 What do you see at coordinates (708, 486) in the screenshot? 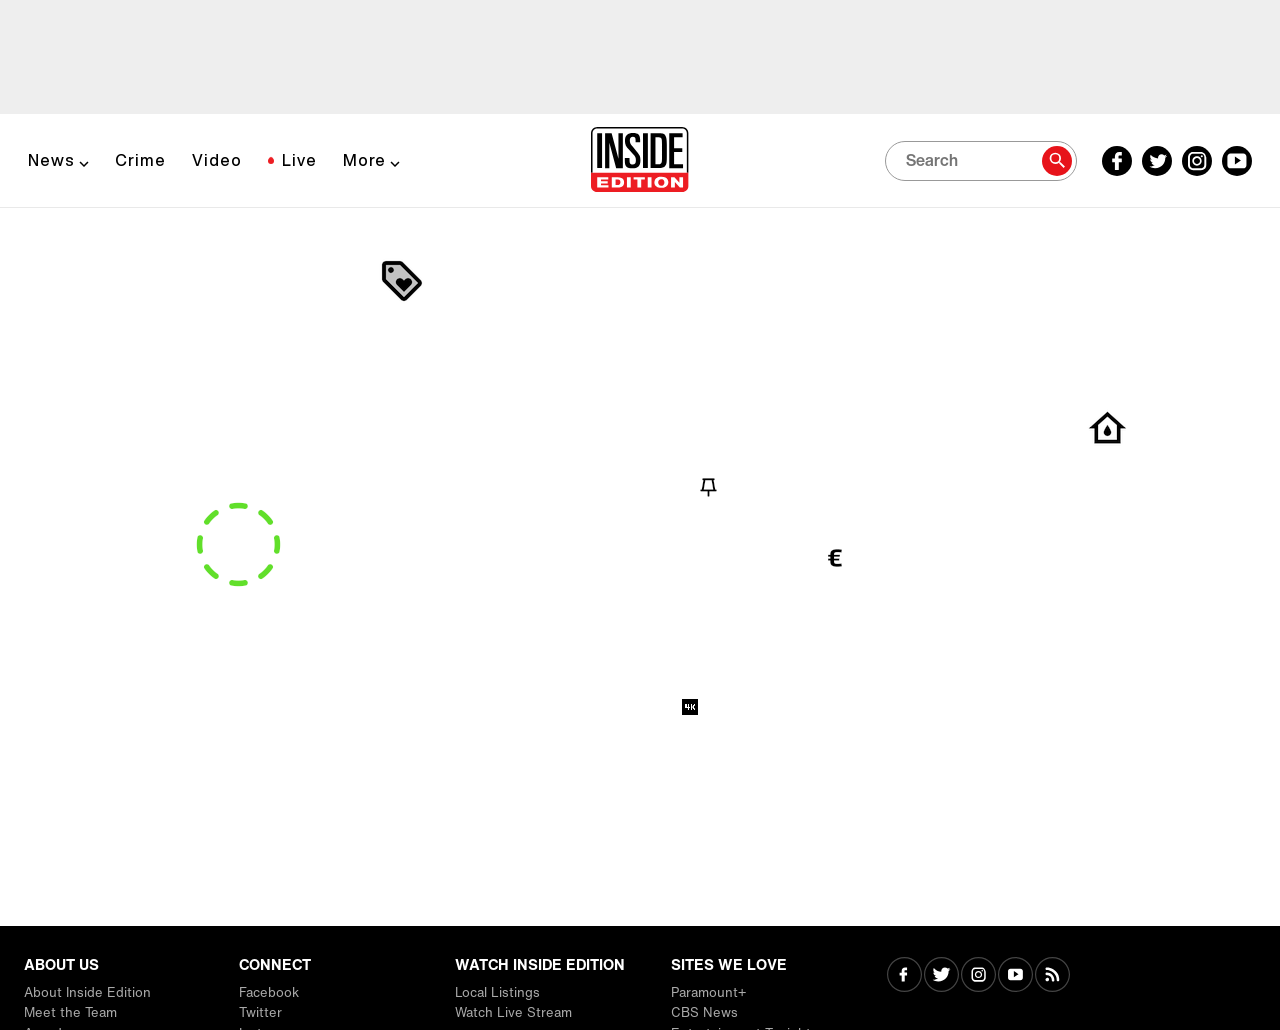
I see `pin an item to keep it visible` at bounding box center [708, 486].